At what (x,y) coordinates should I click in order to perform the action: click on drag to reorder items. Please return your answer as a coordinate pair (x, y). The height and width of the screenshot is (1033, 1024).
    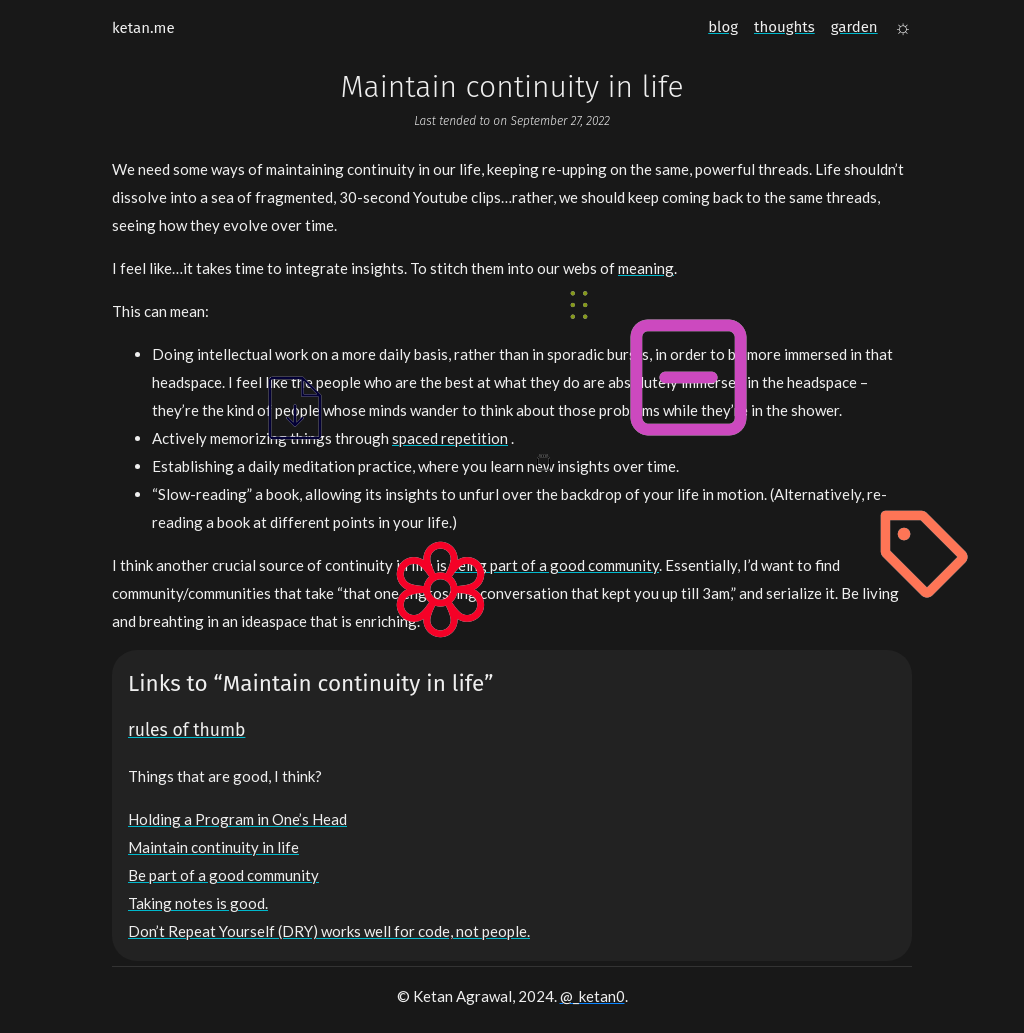
    Looking at the image, I should click on (579, 305).